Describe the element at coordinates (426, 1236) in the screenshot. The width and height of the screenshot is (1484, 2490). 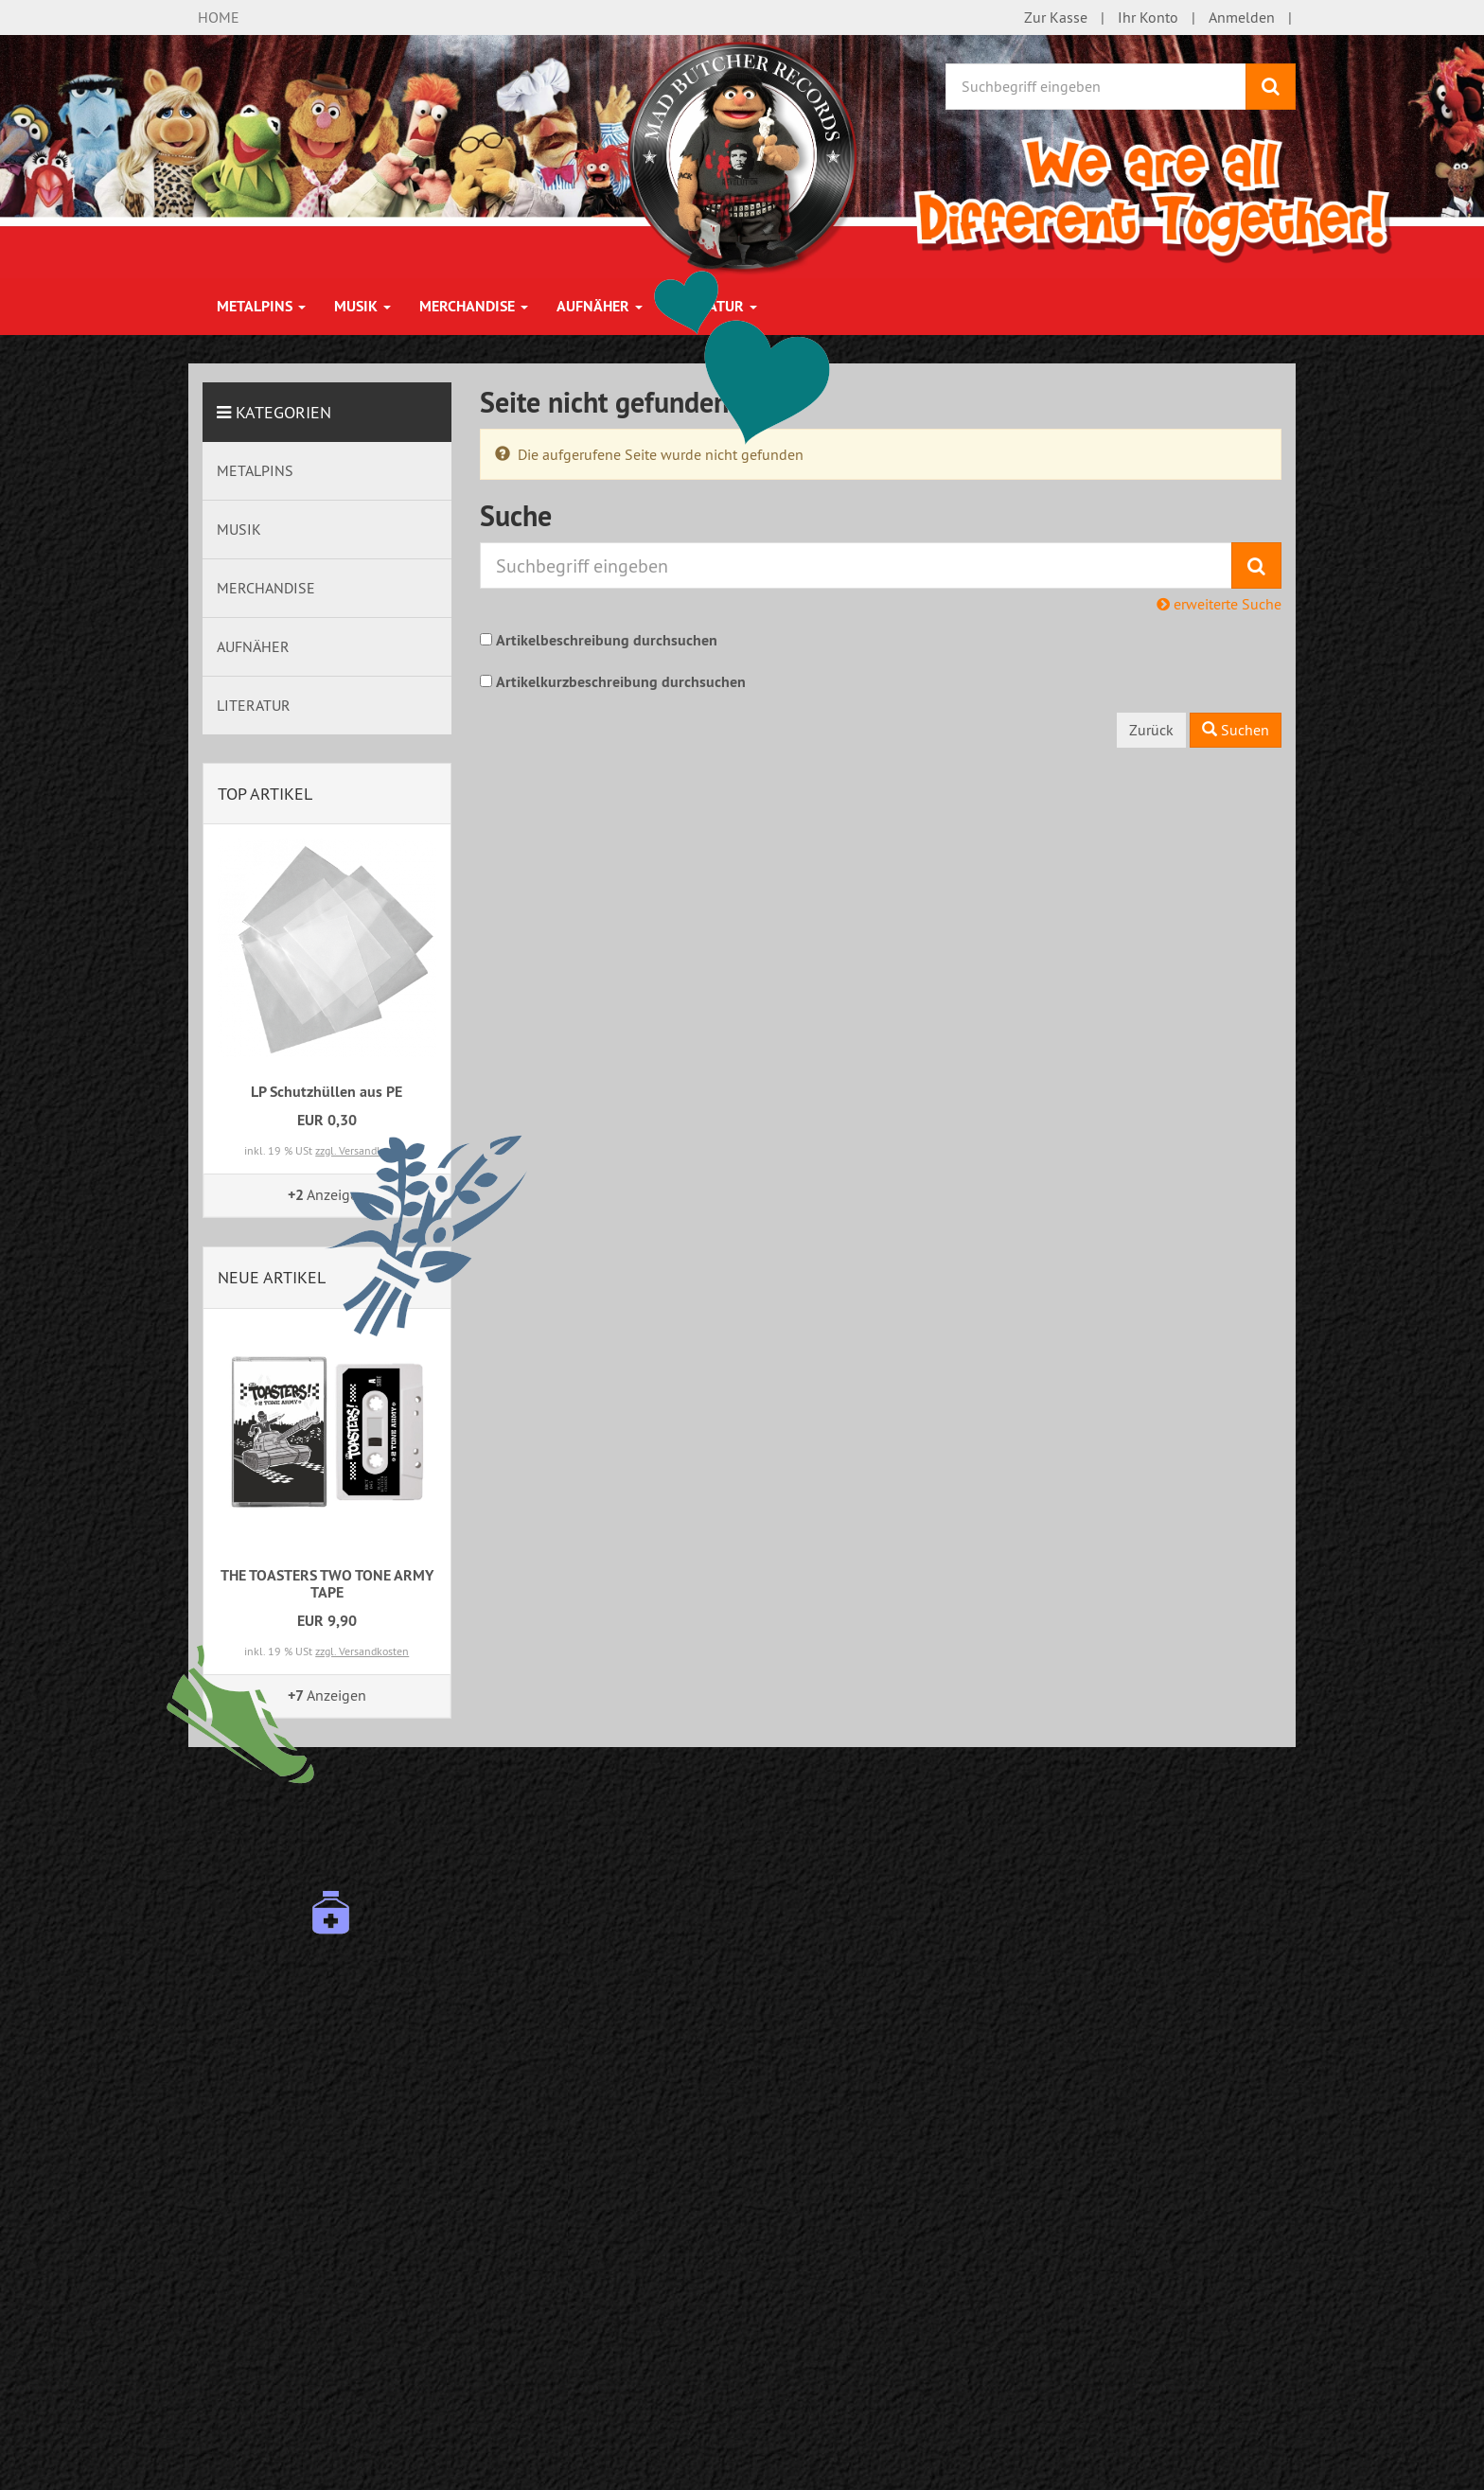
I see `view collected herbs or botanical items` at that location.